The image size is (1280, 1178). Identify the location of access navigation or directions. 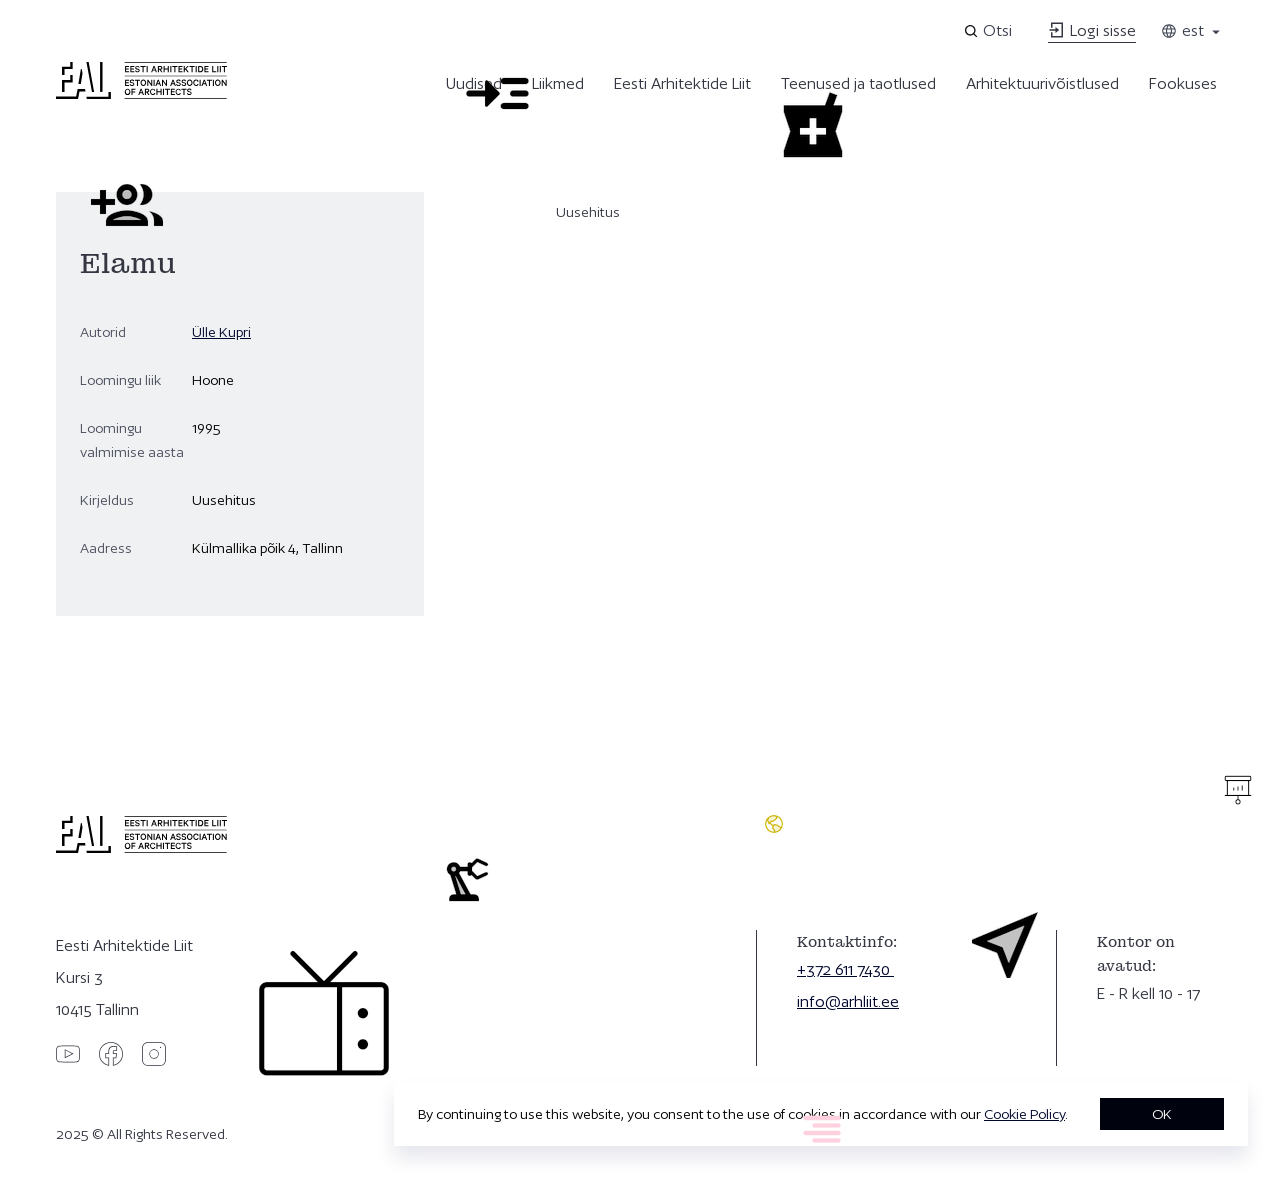
(1005, 945).